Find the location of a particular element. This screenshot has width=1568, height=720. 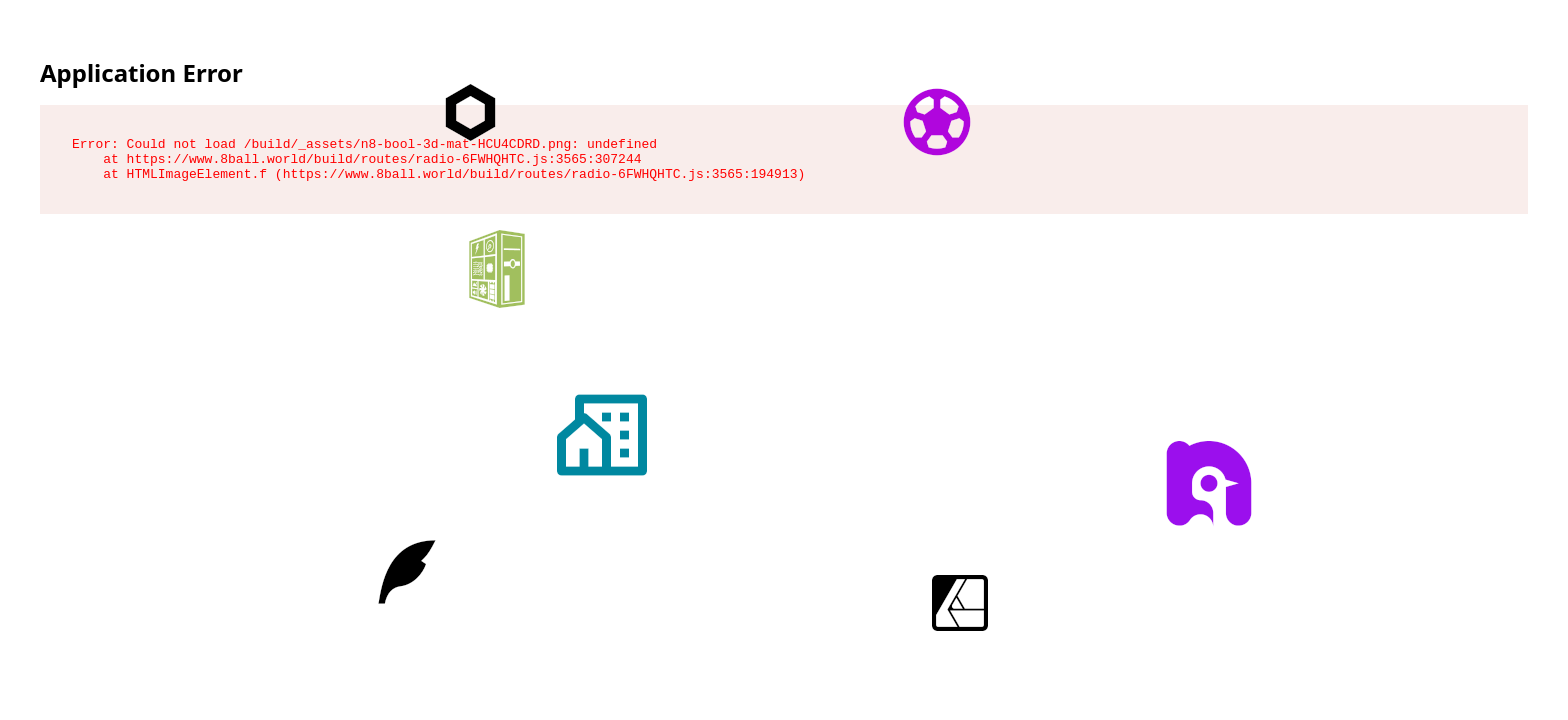

access community or neighborhood features is located at coordinates (602, 435).